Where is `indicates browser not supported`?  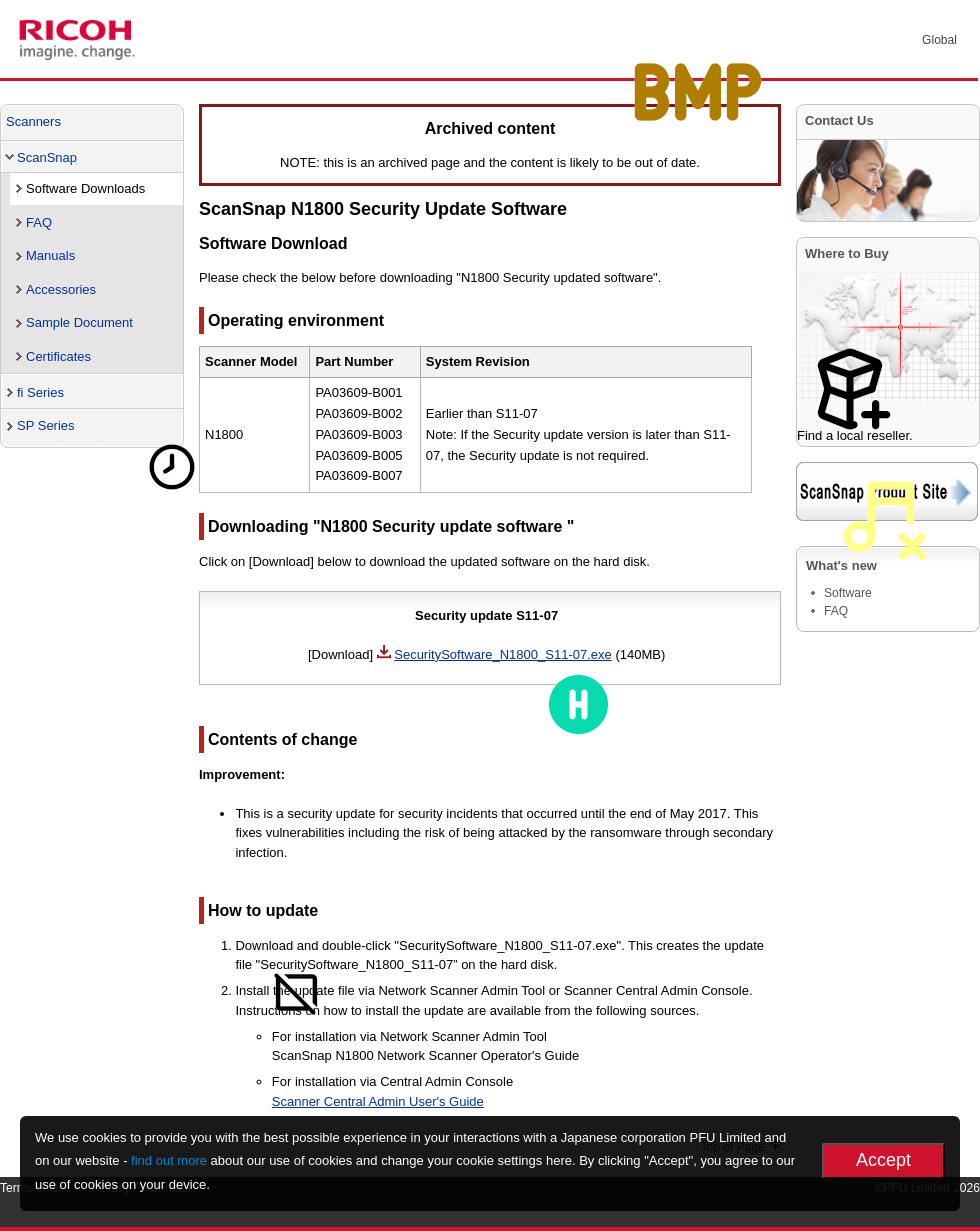 indicates browser not supported is located at coordinates (296, 992).